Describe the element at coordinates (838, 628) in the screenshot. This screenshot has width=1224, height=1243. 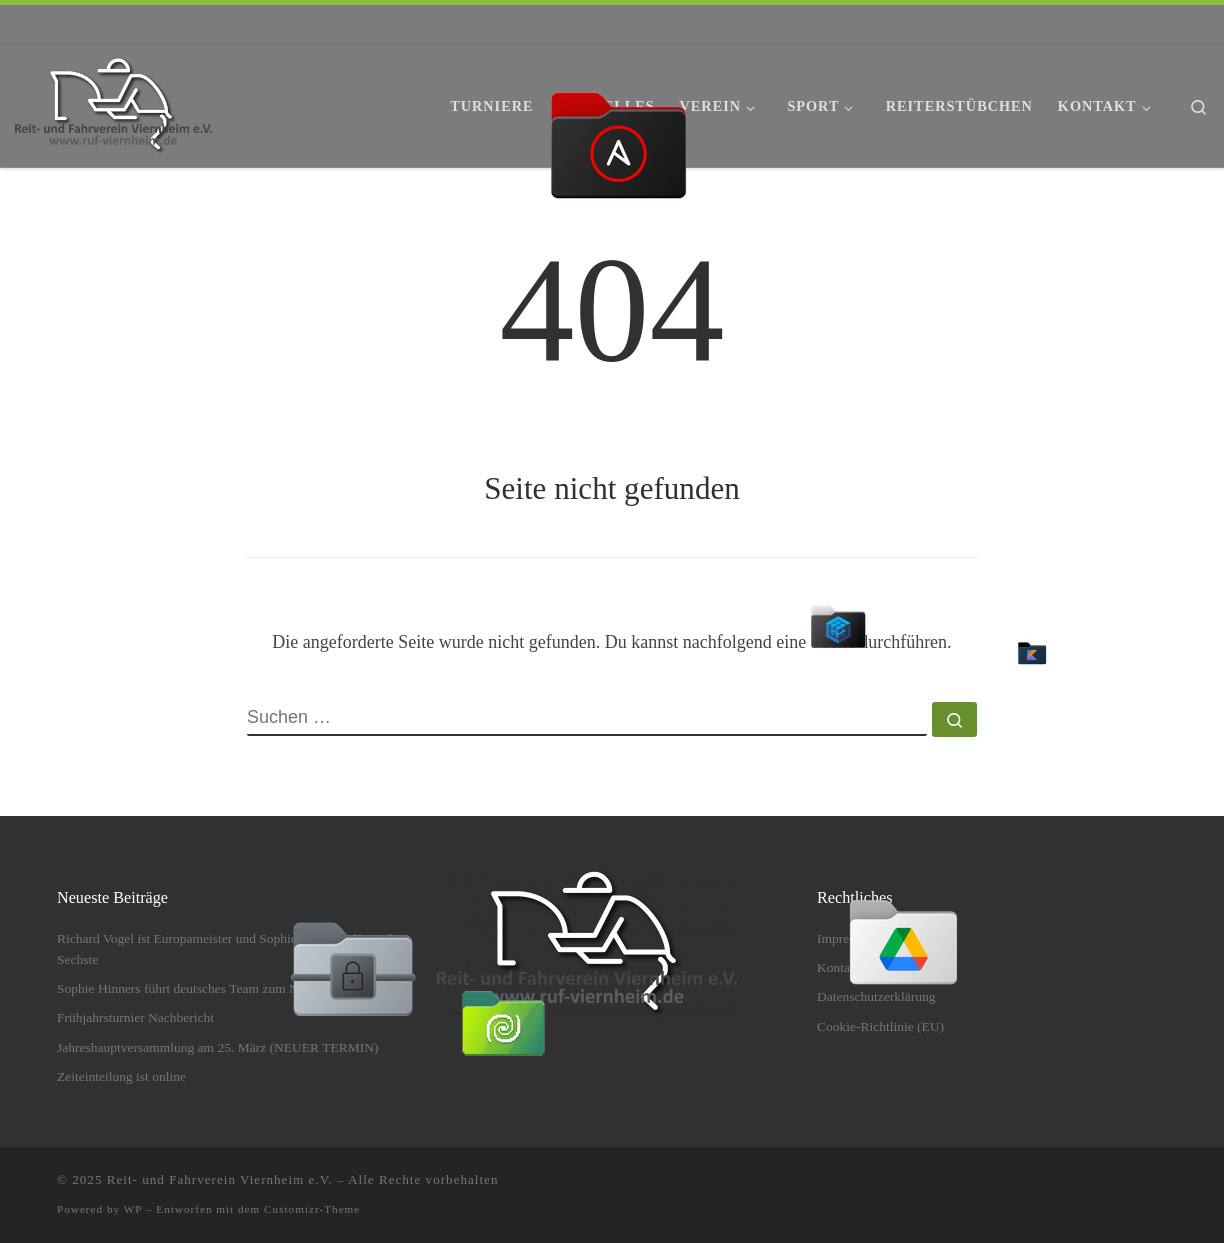
I see `open sequelize project folder` at that location.